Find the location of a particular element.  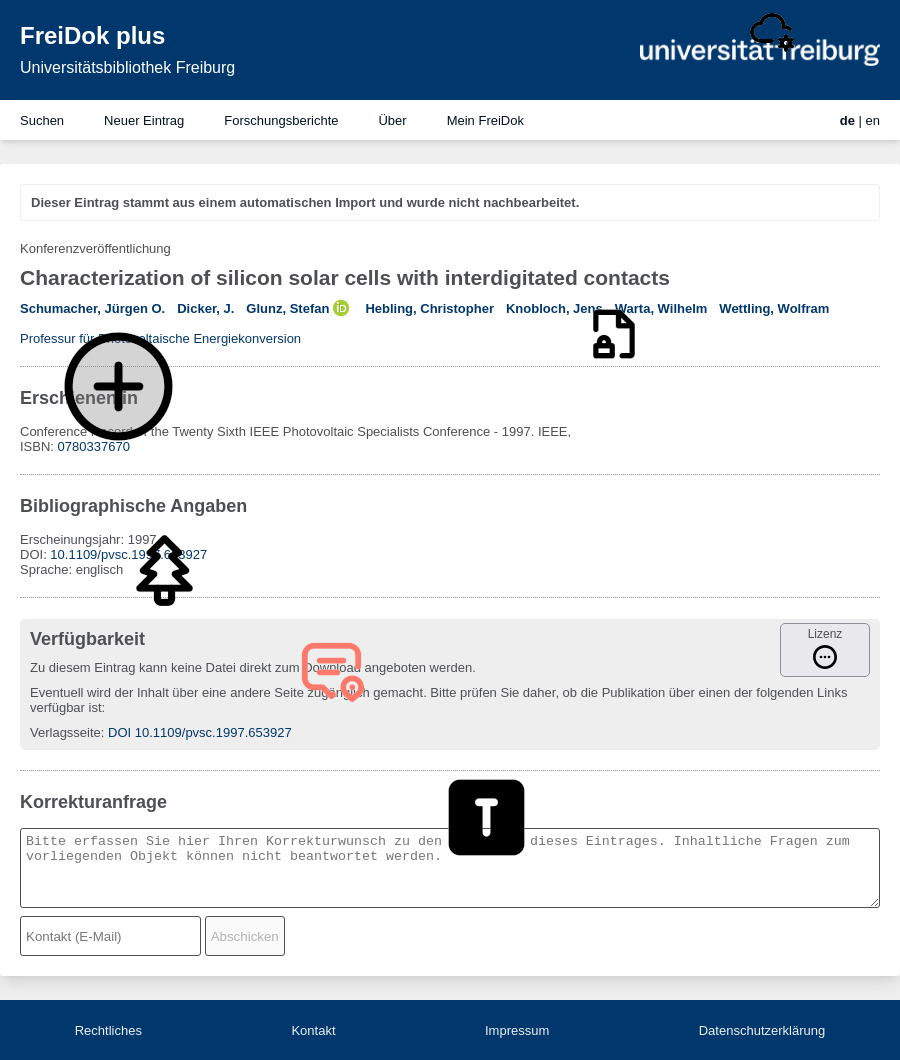

pin a message to a specific location is located at coordinates (331, 669).